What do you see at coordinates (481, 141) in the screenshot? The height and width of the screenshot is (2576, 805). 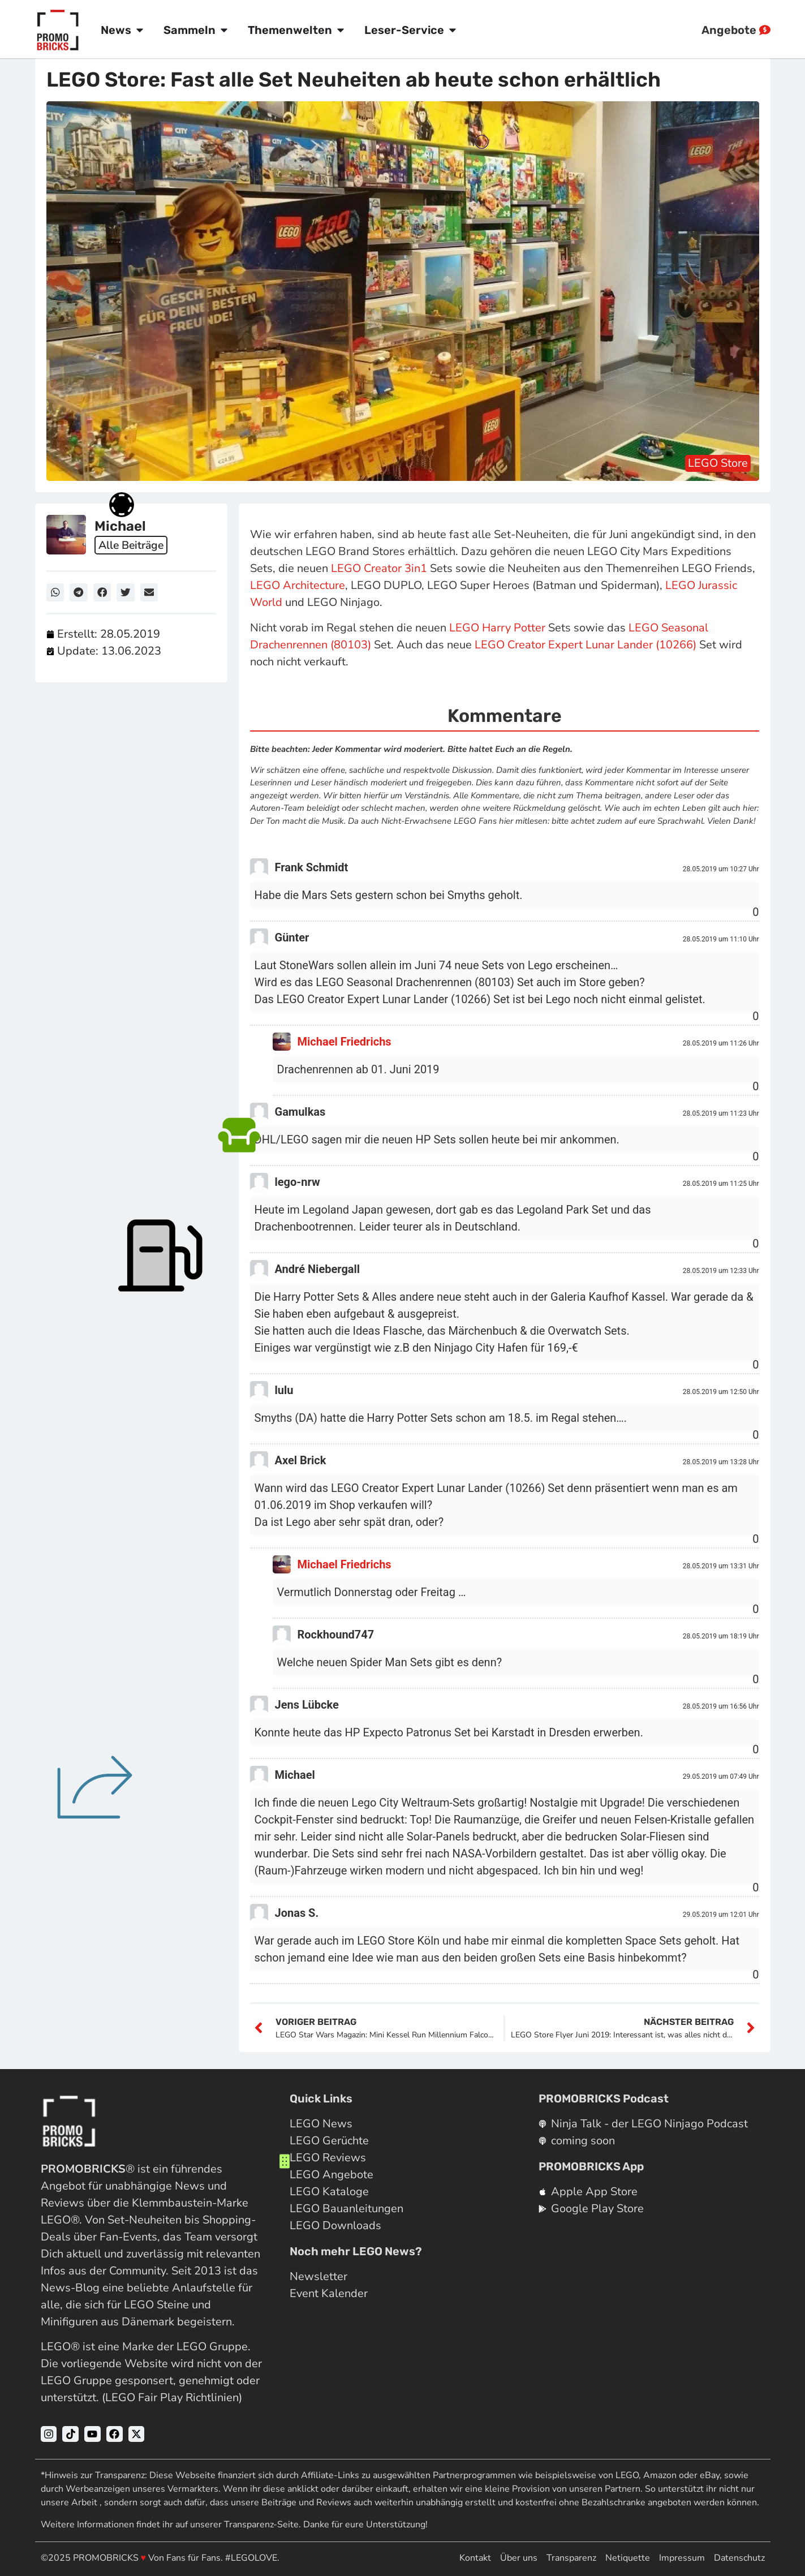 I see `unselected option in a radio button group` at bounding box center [481, 141].